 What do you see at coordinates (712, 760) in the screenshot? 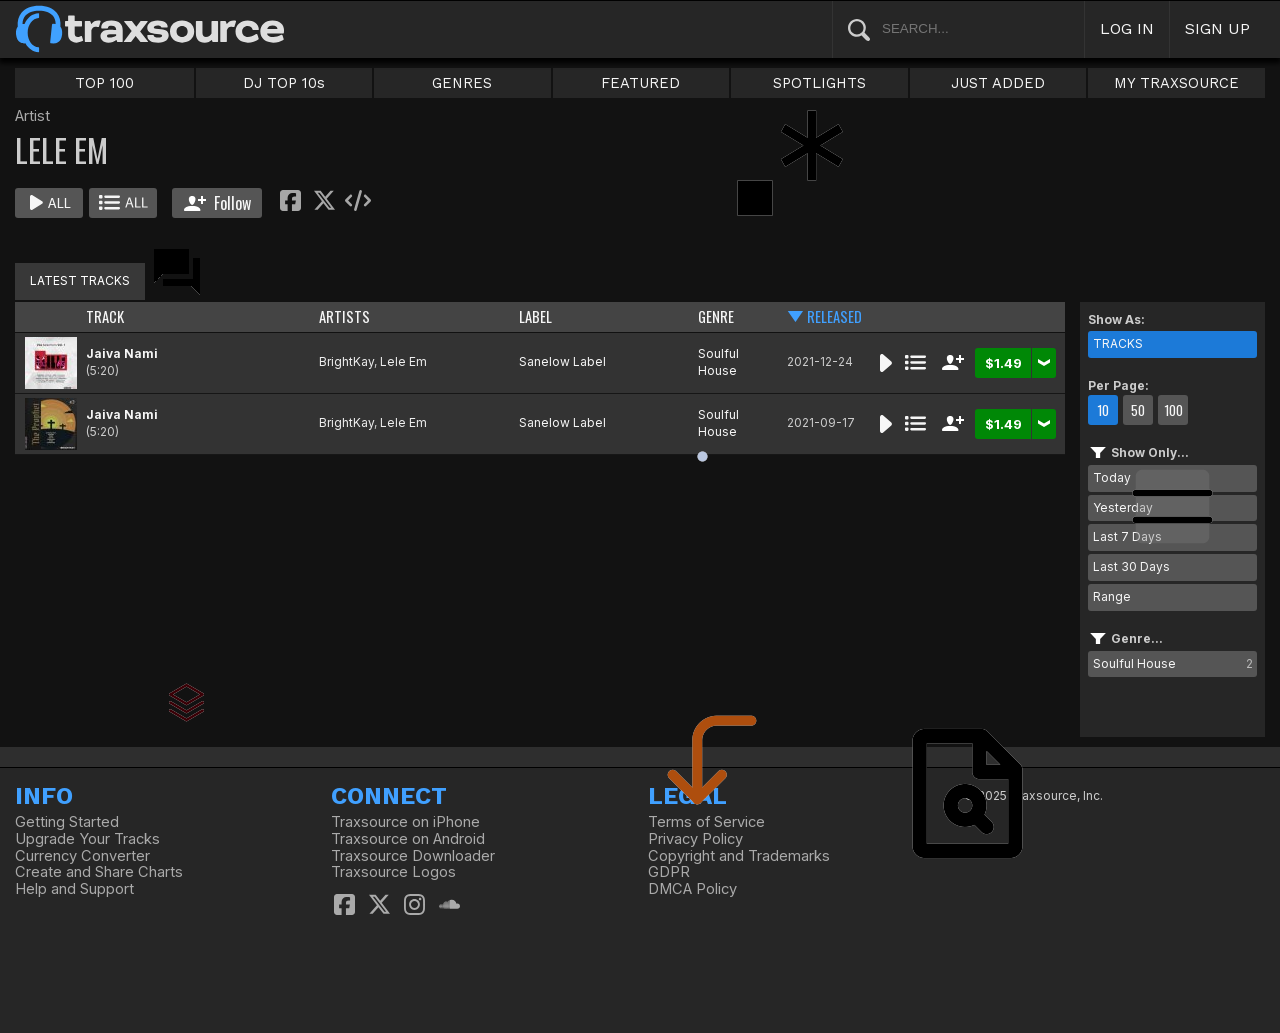
I see `go back and down in navigation` at bounding box center [712, 760].